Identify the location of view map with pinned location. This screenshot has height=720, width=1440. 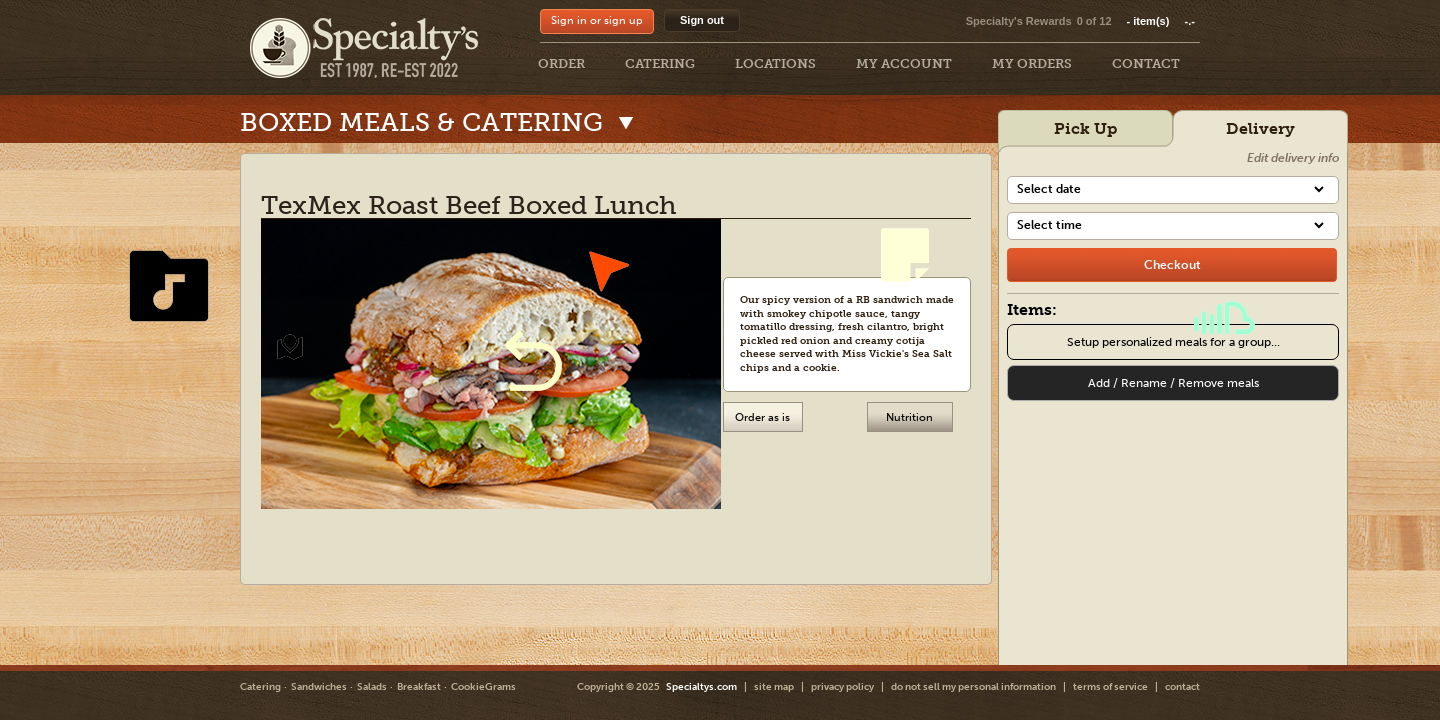
(290, 347).